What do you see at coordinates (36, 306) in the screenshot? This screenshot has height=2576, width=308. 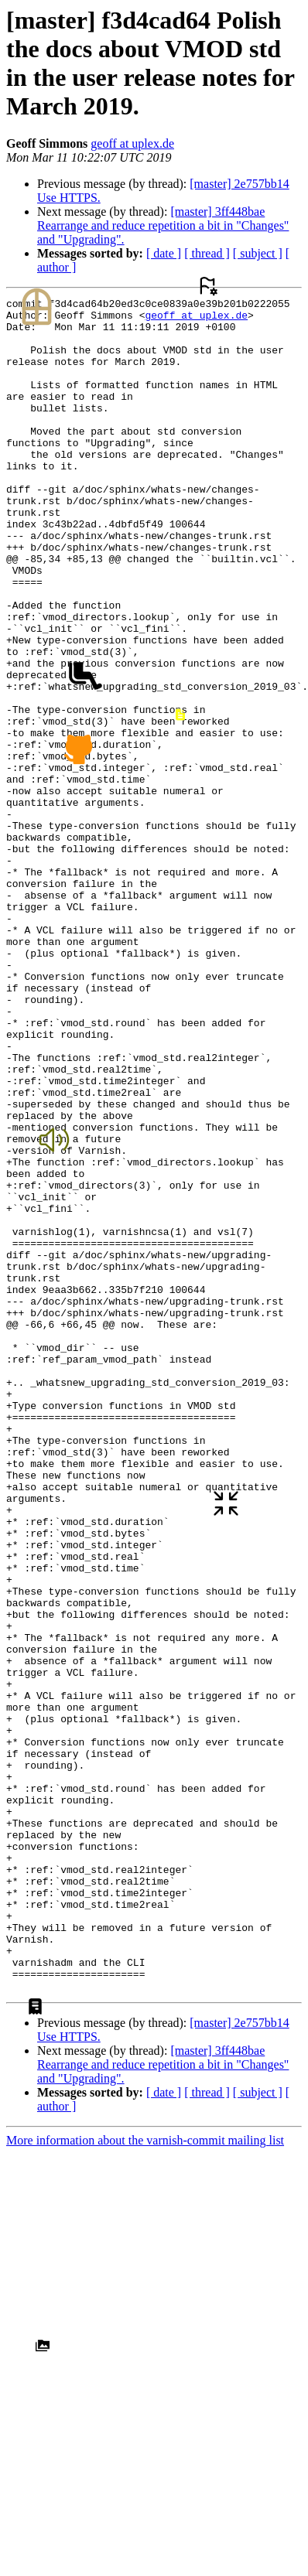 I see `open a new window` at bounding box center [36, 306].